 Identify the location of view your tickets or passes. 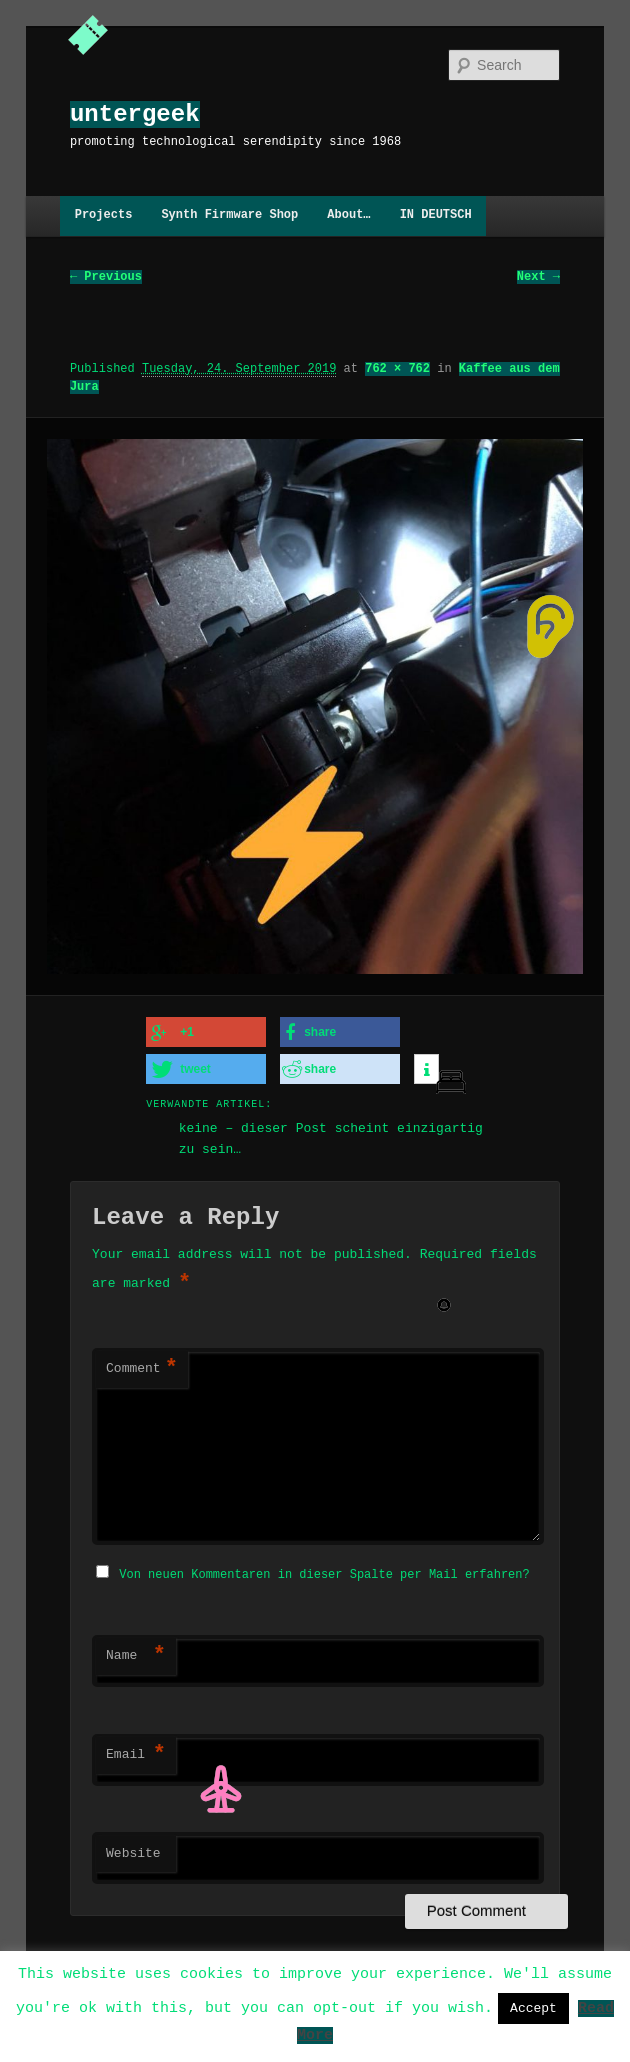
(88, 35).